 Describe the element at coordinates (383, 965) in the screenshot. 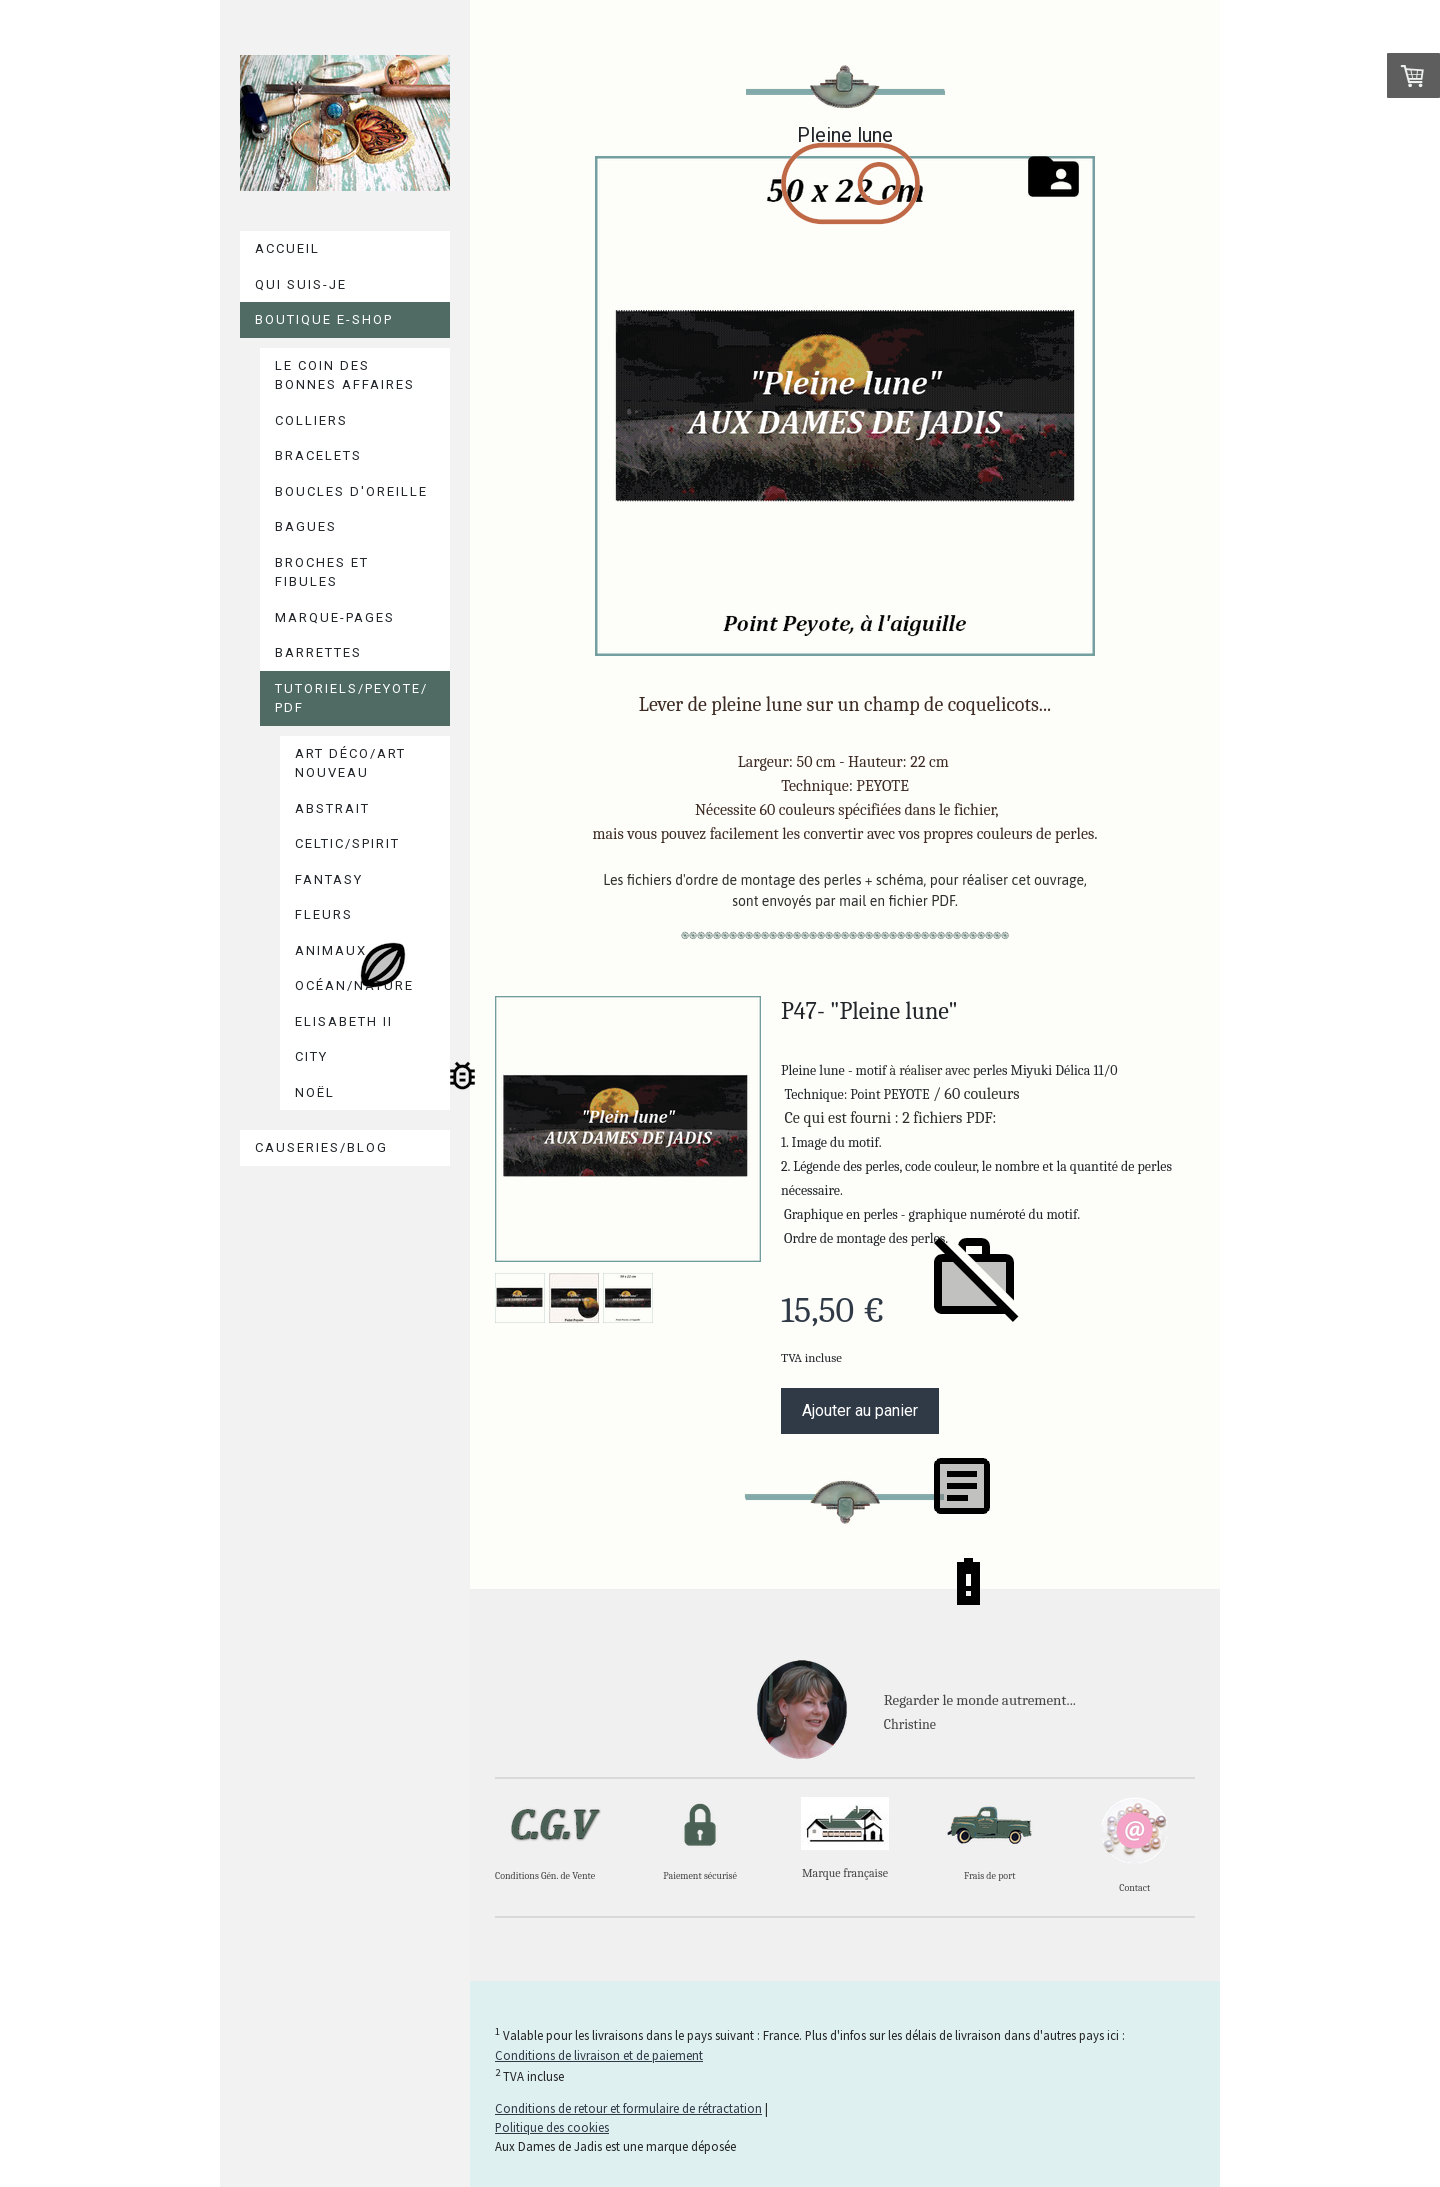

I see `access rugby sports content or scores` at that location.